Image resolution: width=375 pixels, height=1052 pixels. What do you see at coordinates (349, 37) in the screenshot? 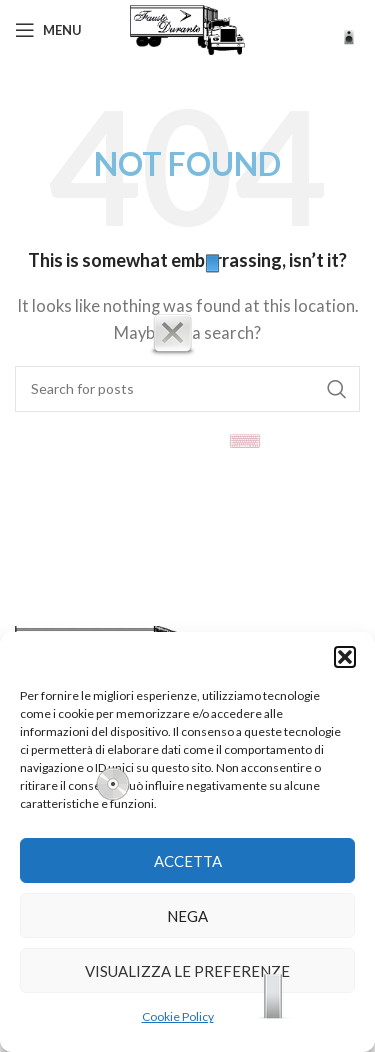
I see `access sound or audio settings` at bounding box center [349, 37].